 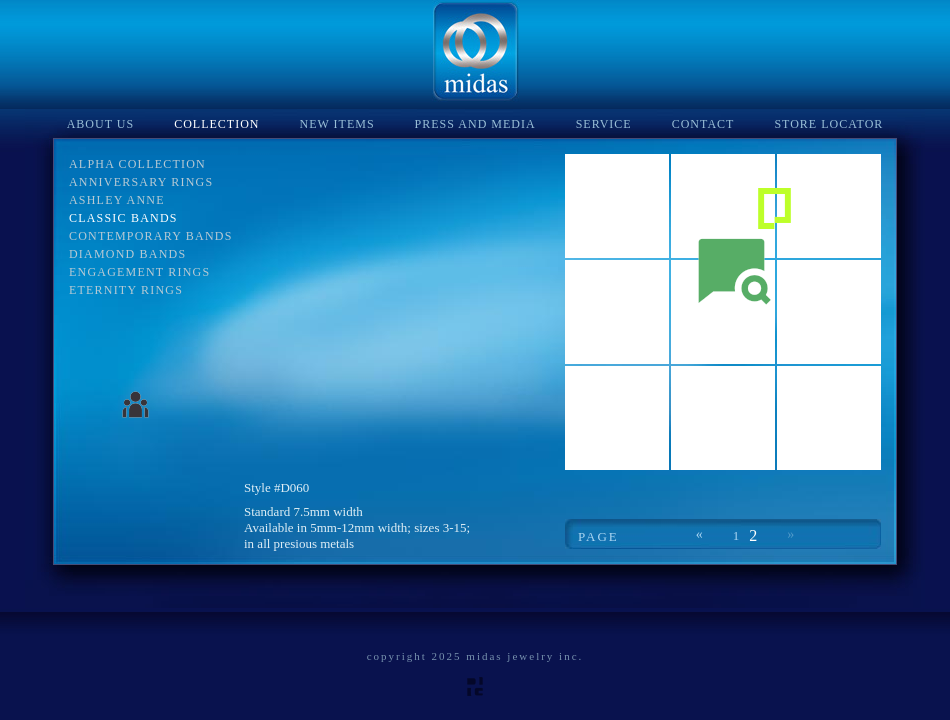 What do you see at coordinates (135, 404) in the screenshot?
I see `view team members` at bounding box center [135, 404].